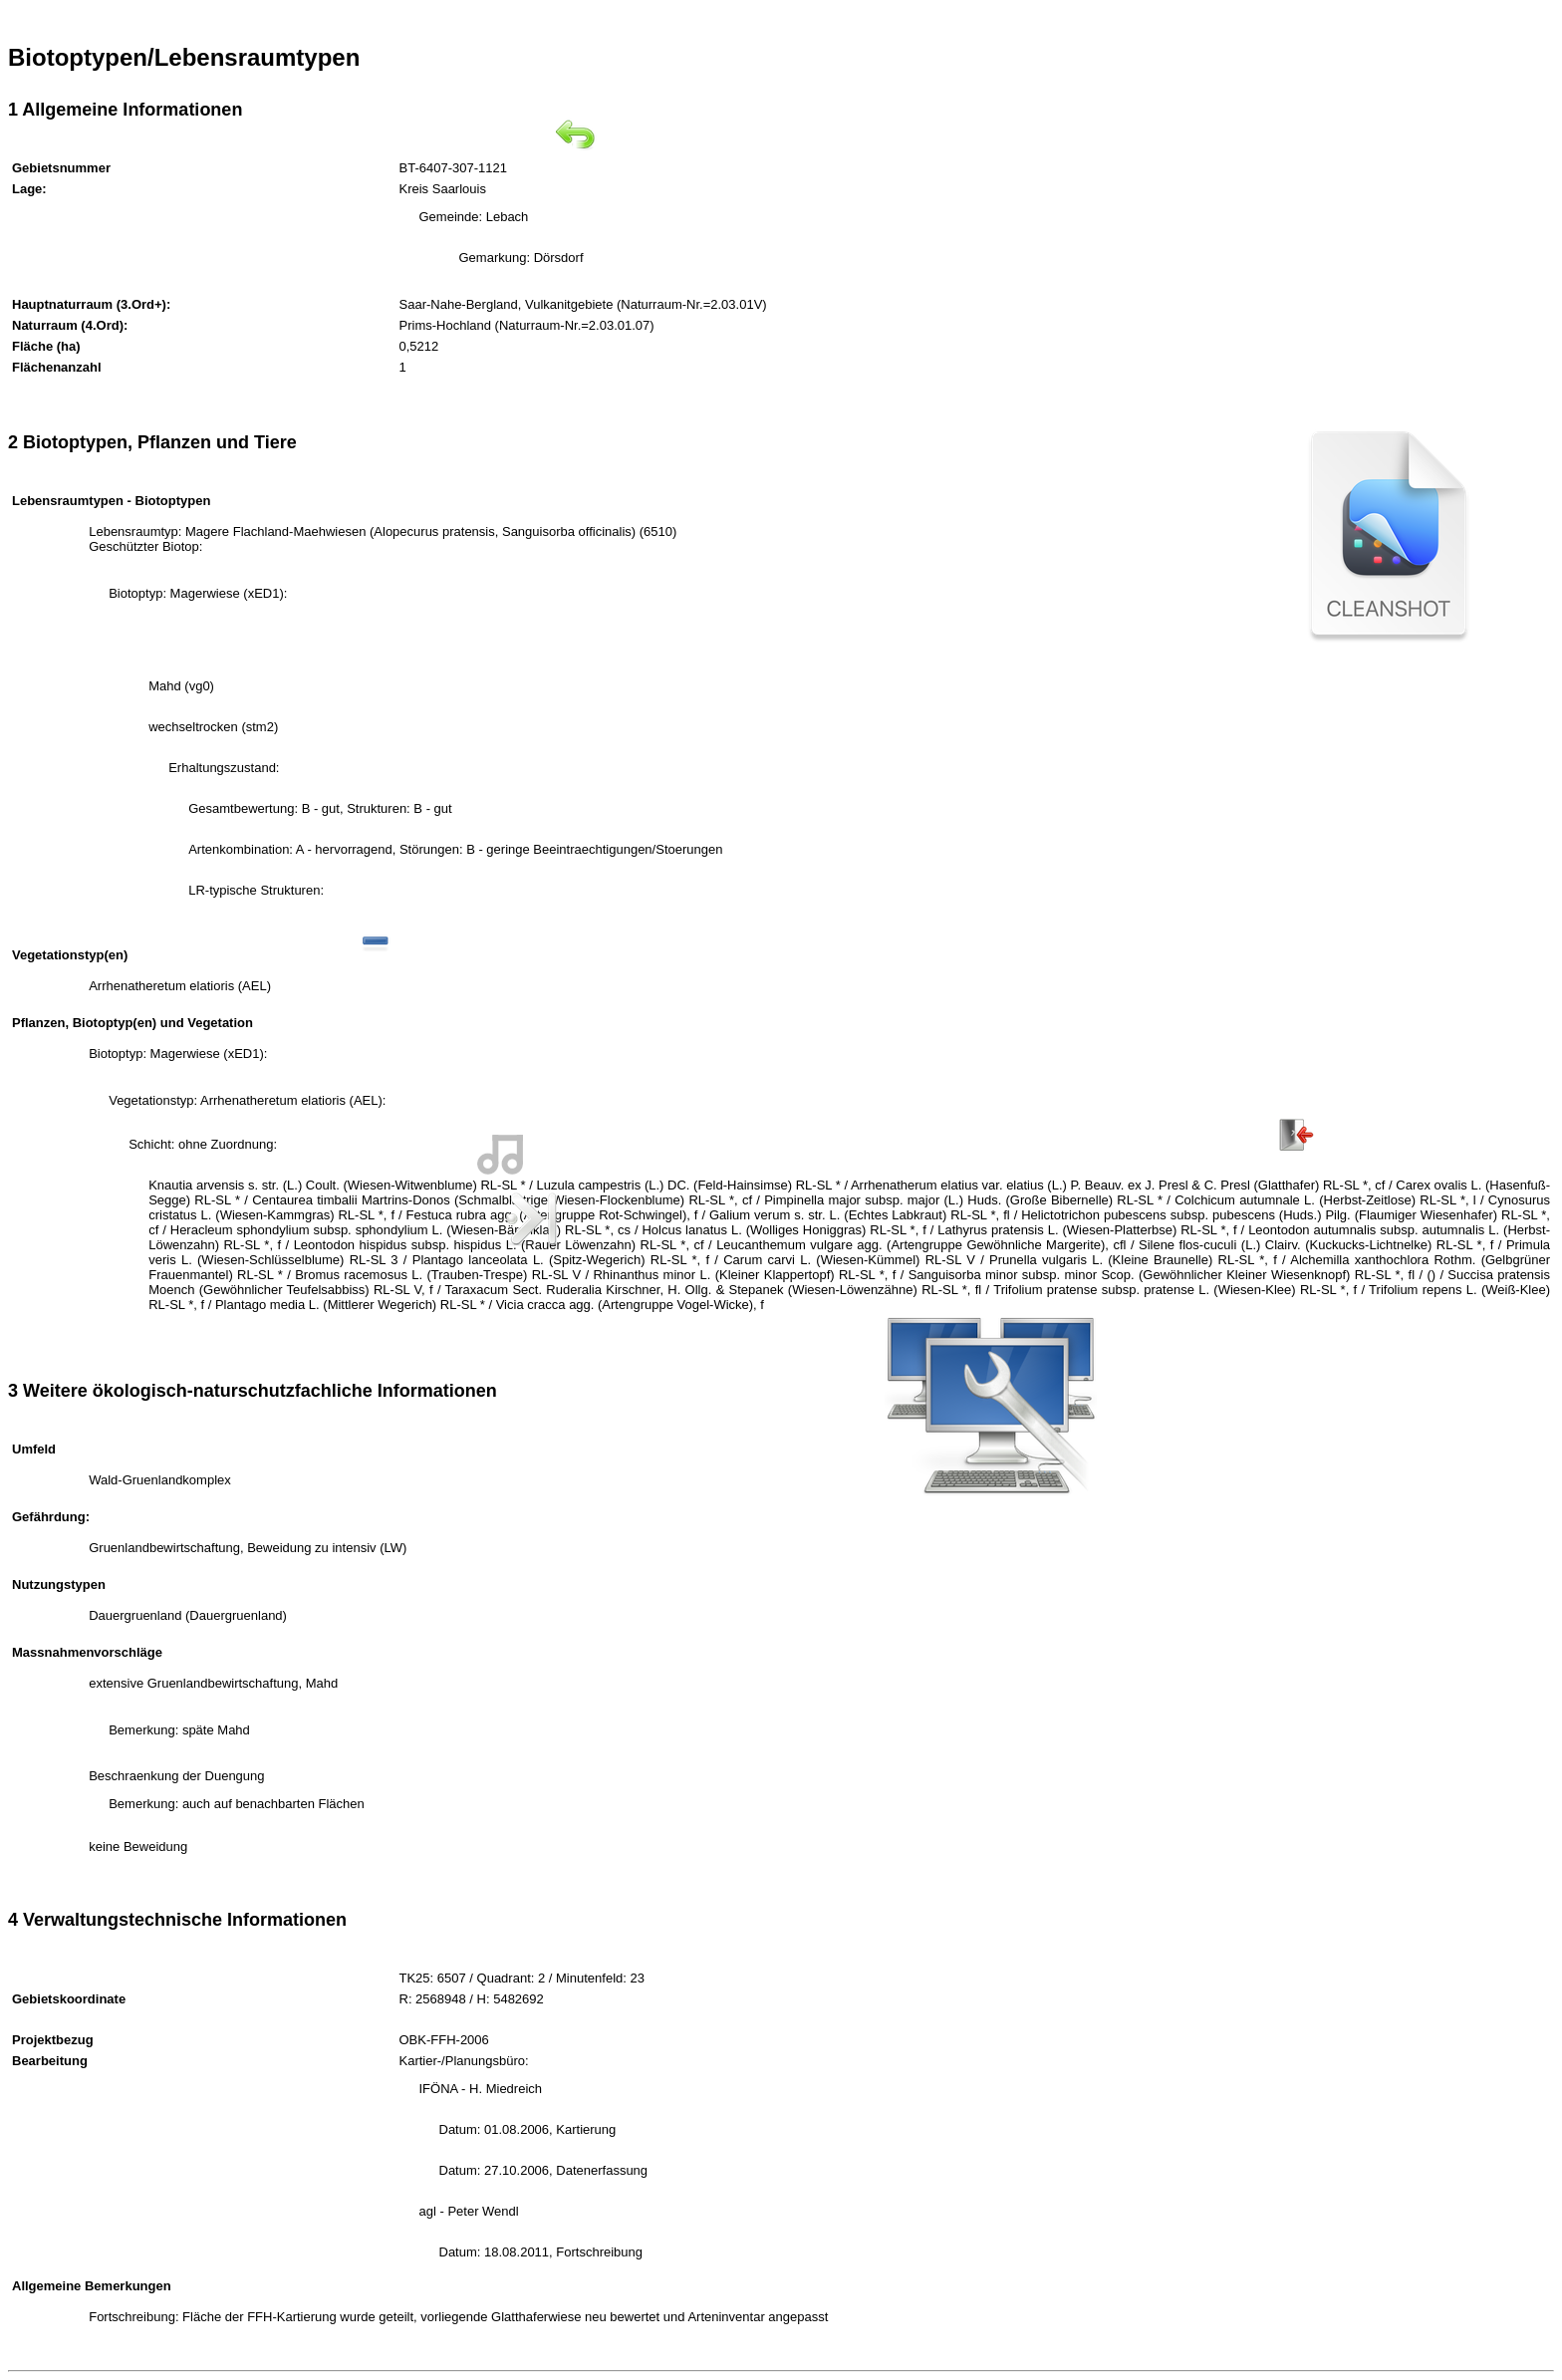 Image resolution: width=1562 pixels, height=2380 pixels. What do you see at coordinates (990, 1404) in the screenshot?
I see `access network and connection settings` at bounding box center [990, 1404].